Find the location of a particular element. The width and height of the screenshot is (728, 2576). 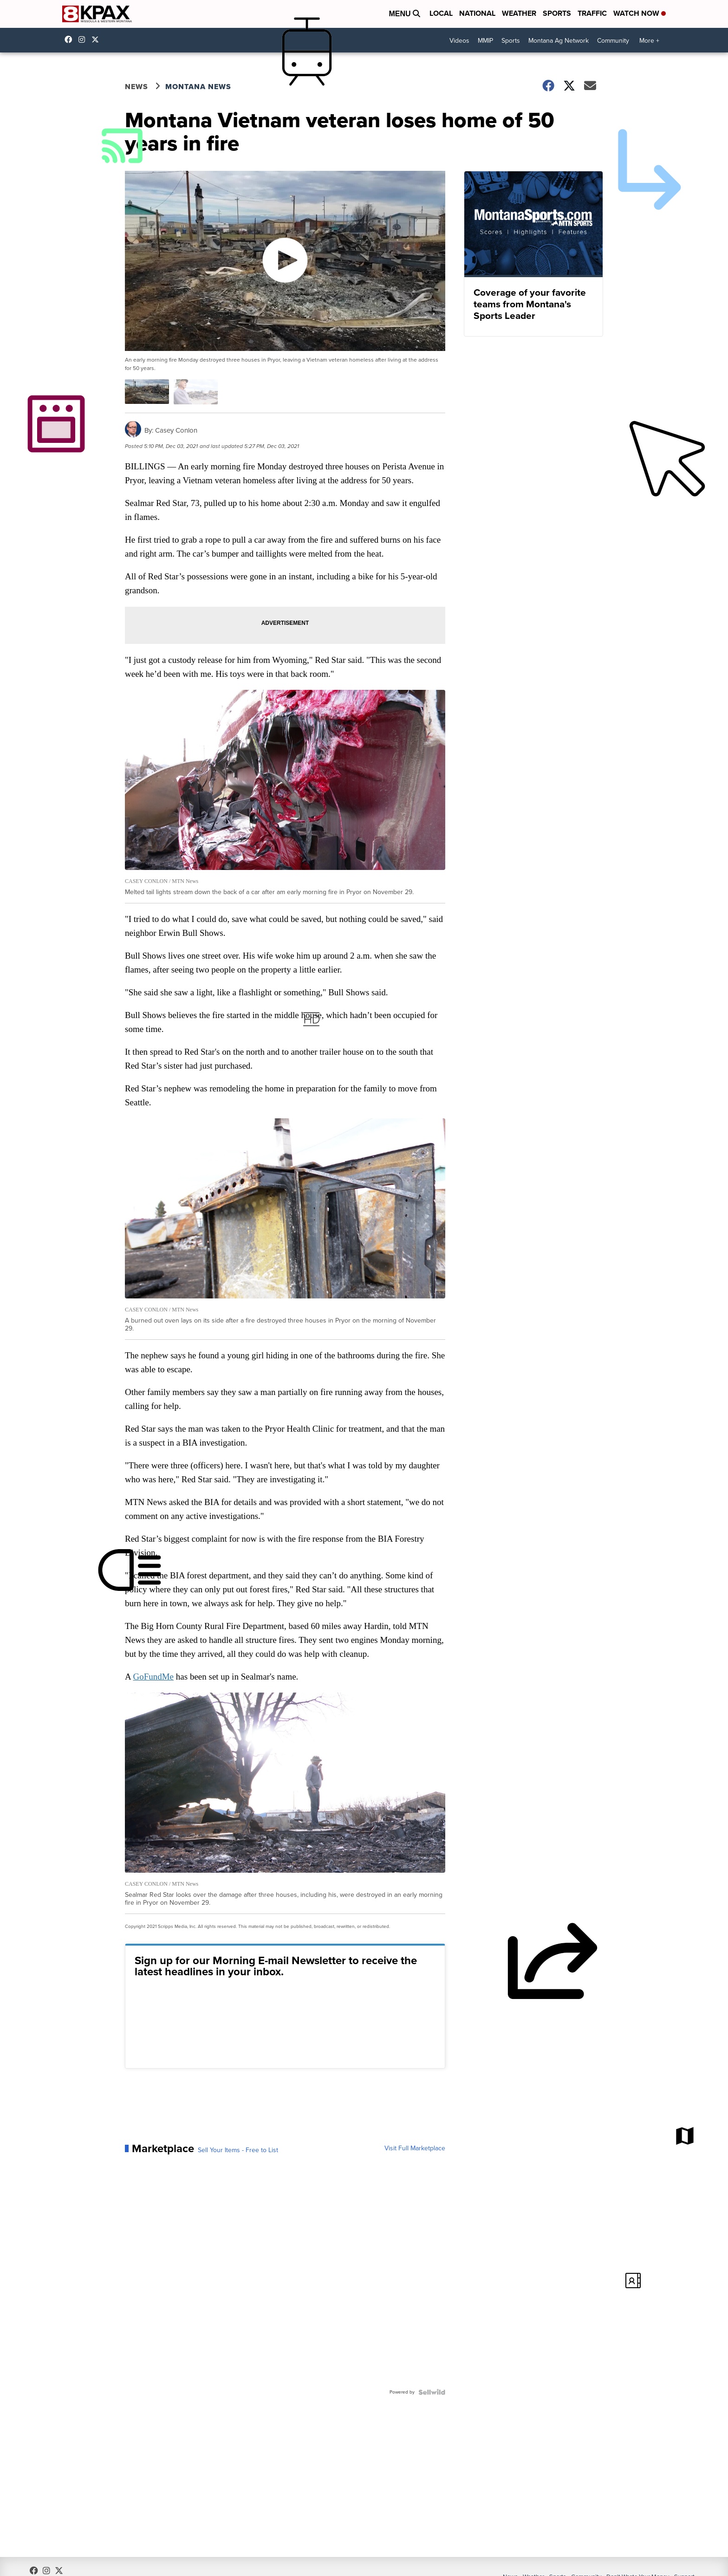

open your contacts or address book is located at coordinates (633, 2280).